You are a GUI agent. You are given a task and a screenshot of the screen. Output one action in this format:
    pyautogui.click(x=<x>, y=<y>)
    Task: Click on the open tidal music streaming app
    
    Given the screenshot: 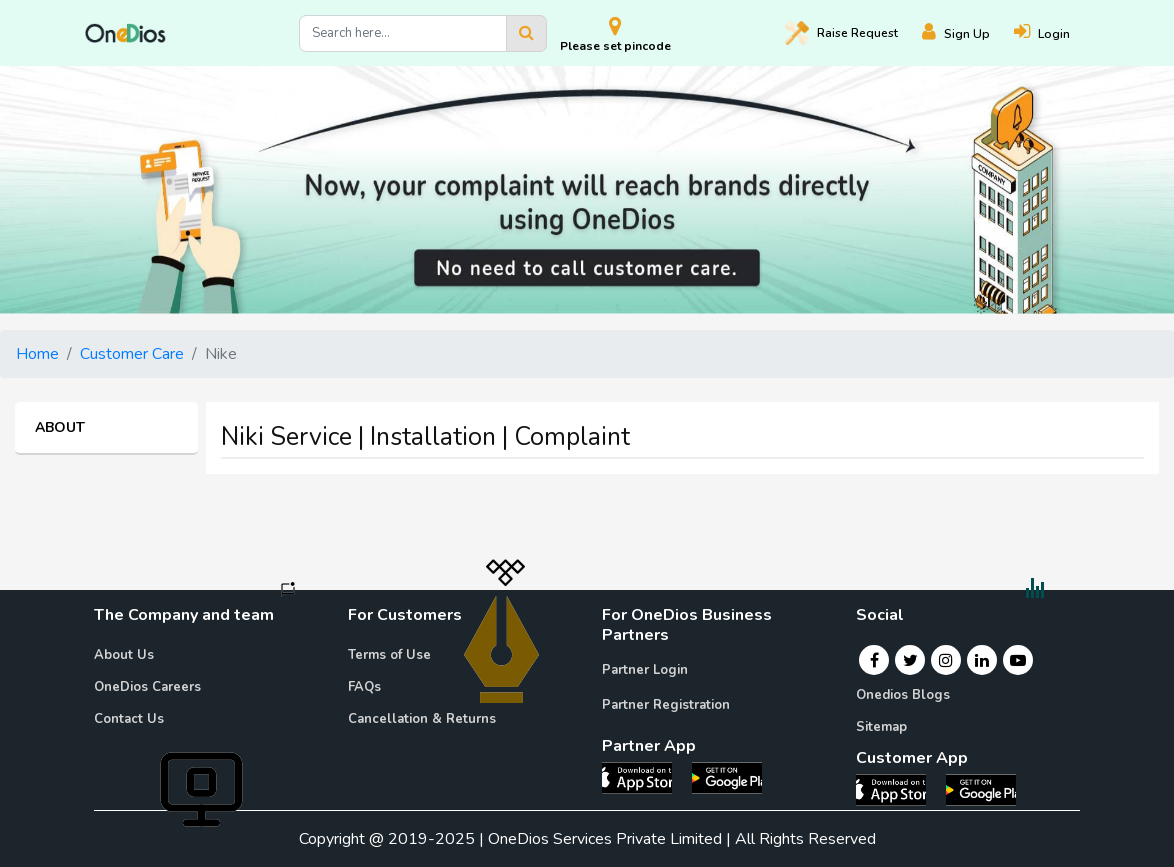 What is the action you would take?
    pyautogui.click(x=505, y=571)
    